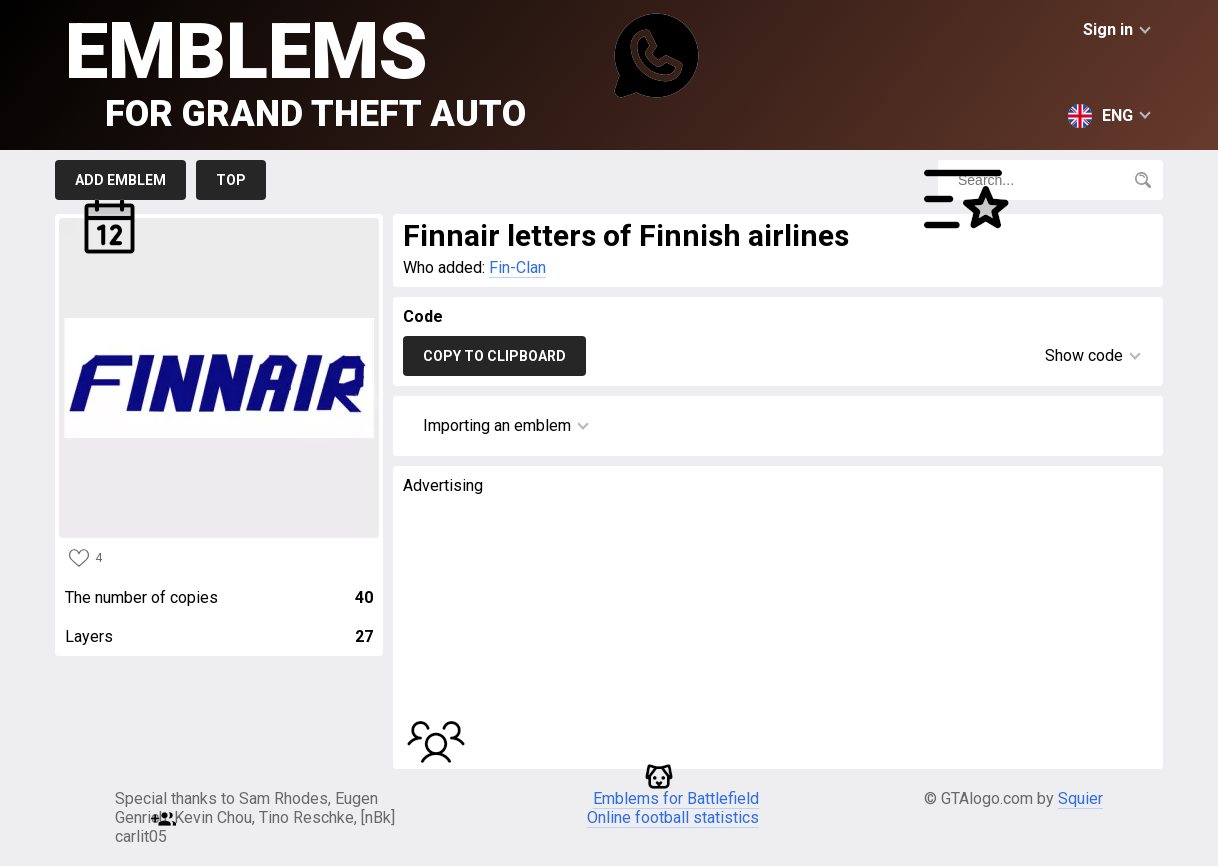 This screenshot has width=1218, height=866. What do you see at coordinates (109, 228) in the screenshot?
I see `view or open the calendar` at bounding box center [109, 228].